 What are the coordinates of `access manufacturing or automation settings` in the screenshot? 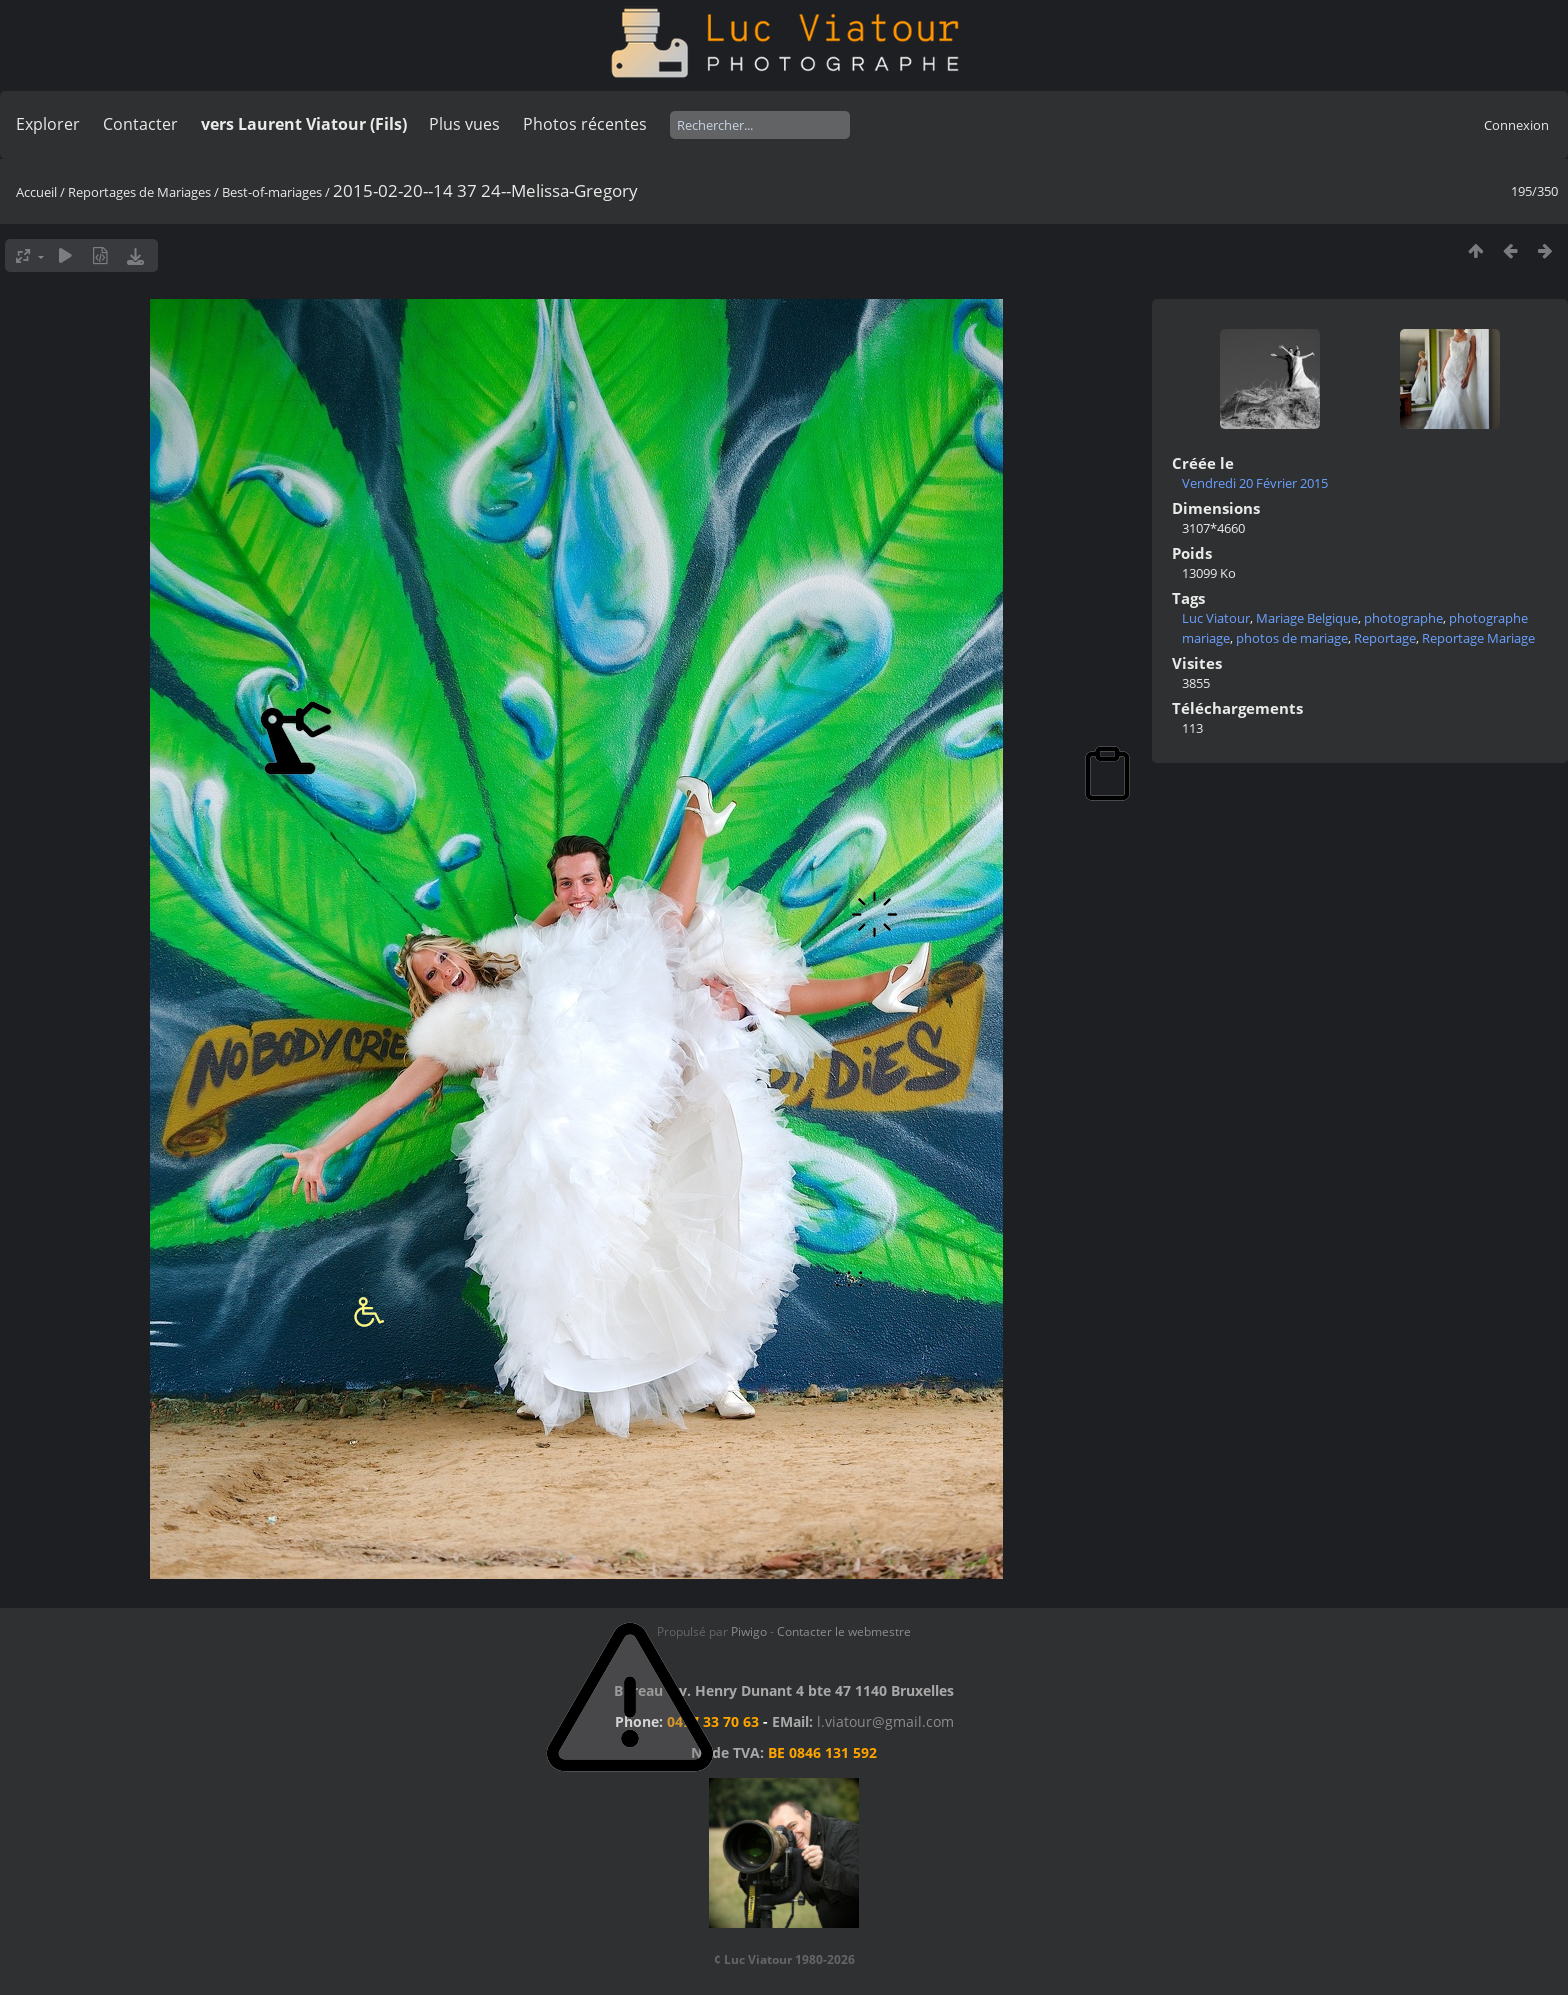 It's located at (296, 739).